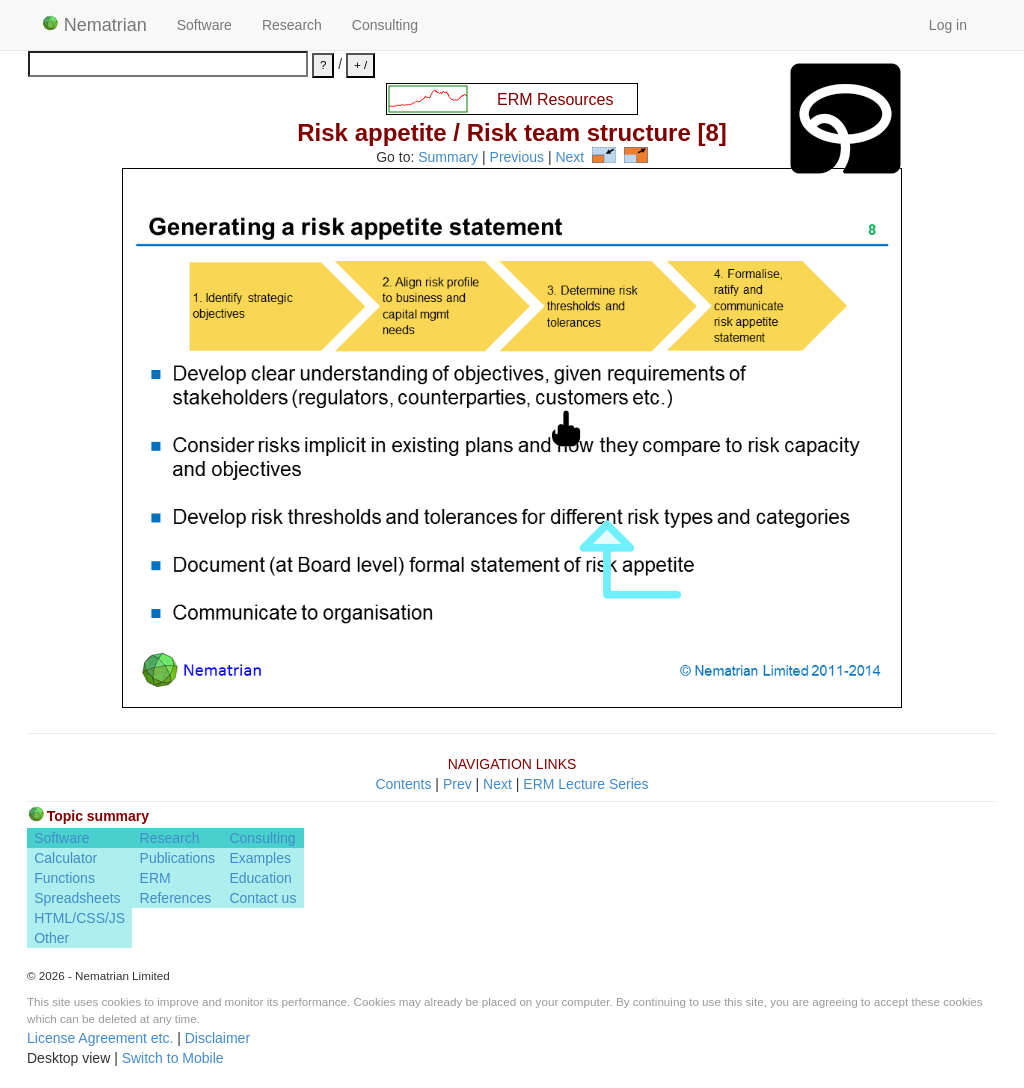 The height and width of the screenshot is (1088, 1024). What do you see at coordinates (626, 563) in the screenshot?
I see `go back and return to top` at bounding box center [626, 563].